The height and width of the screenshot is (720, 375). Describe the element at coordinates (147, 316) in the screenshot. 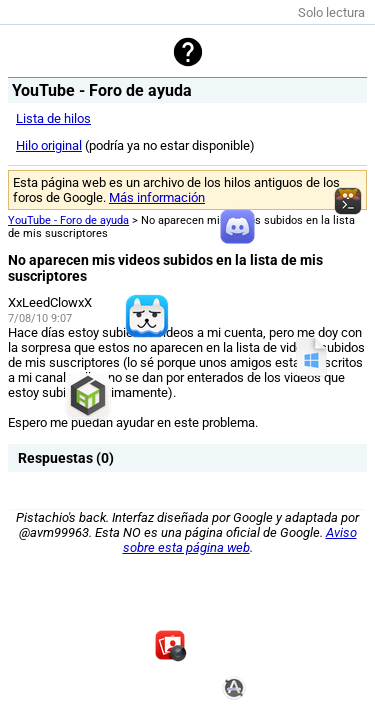

I see `open Alpaca AI chat application` at that location.